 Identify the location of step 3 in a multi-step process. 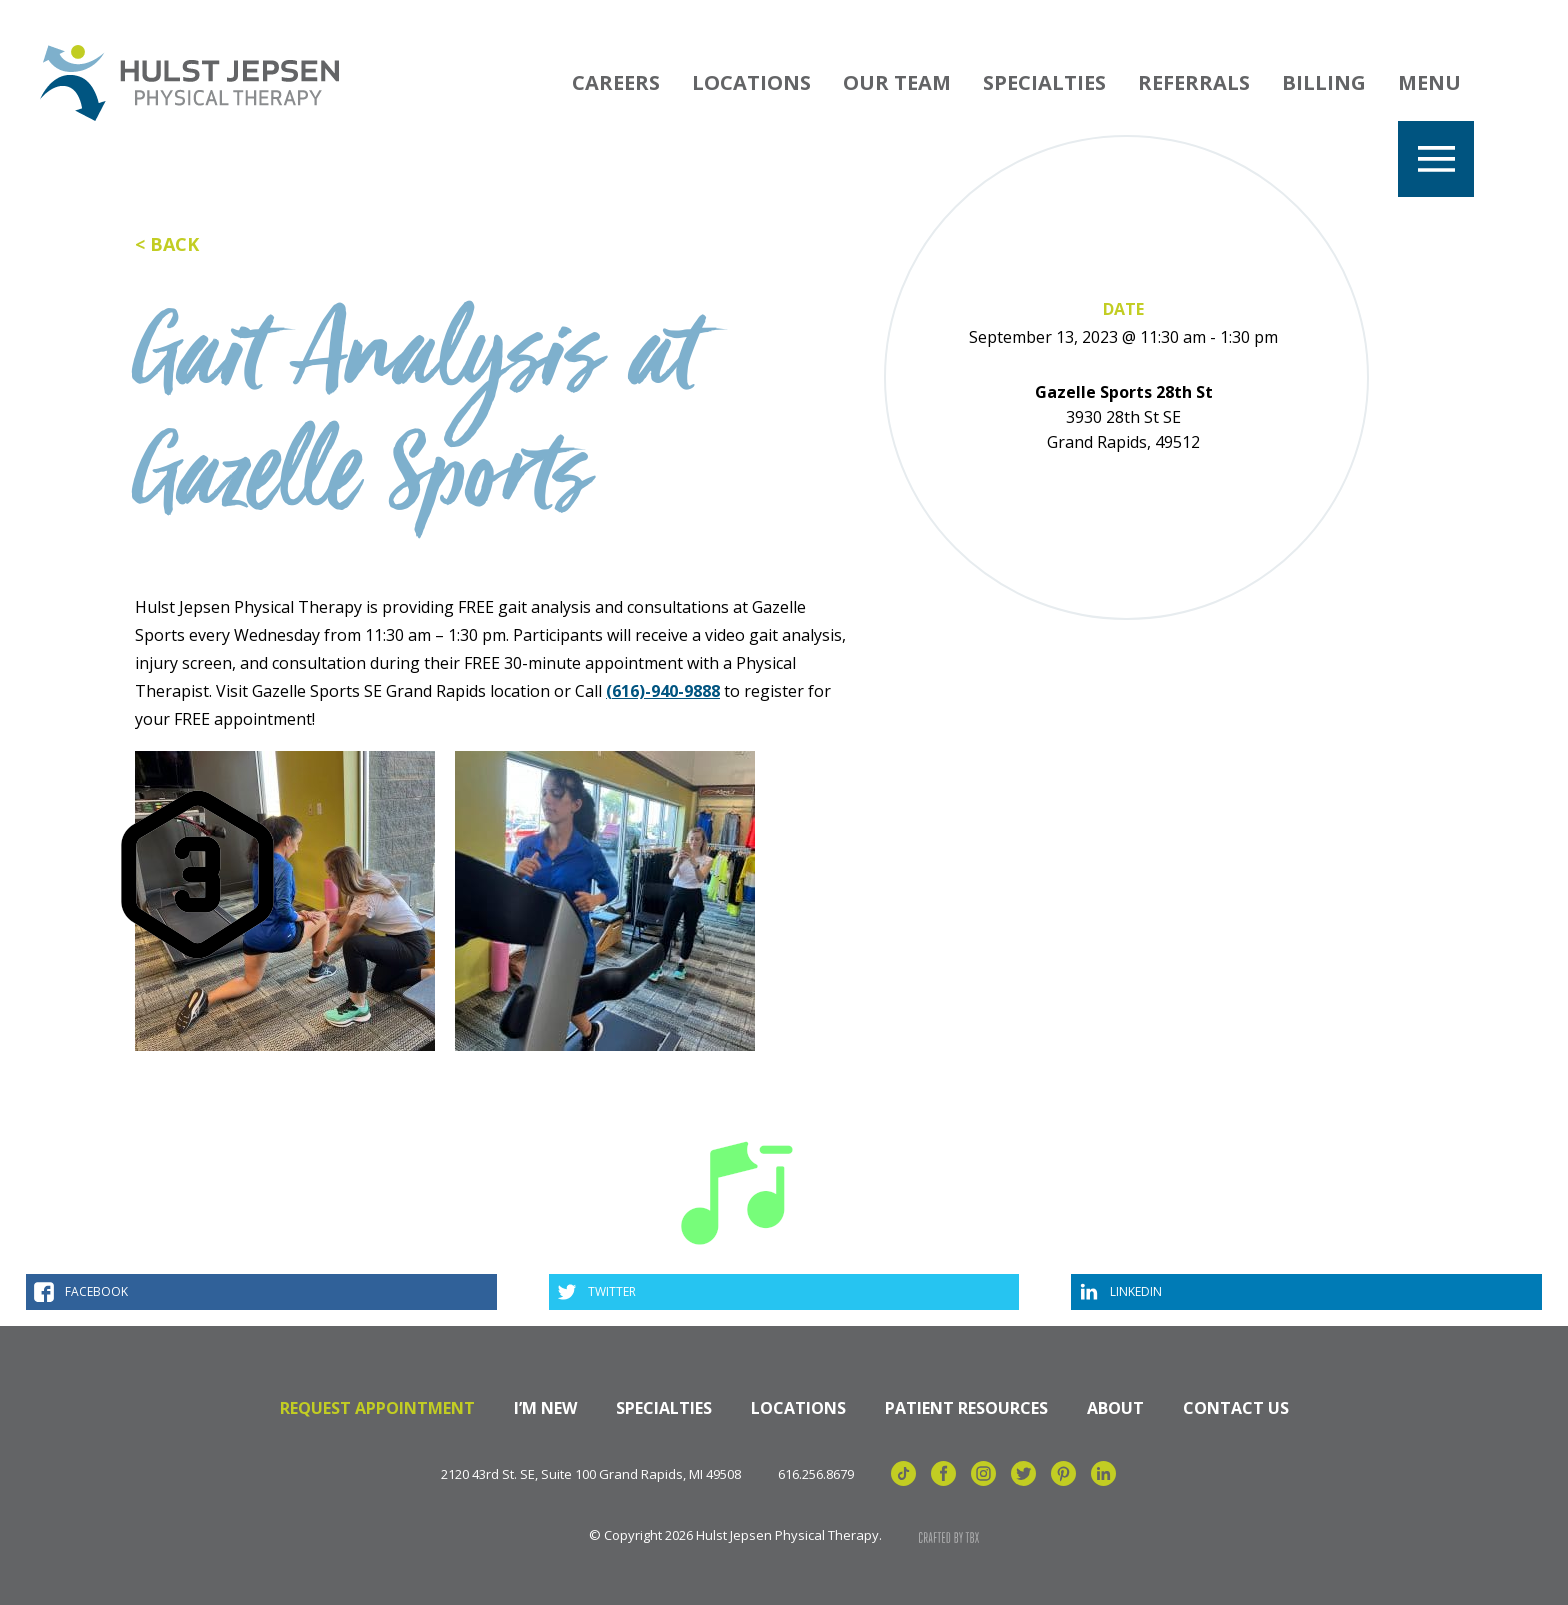
(197, 874).